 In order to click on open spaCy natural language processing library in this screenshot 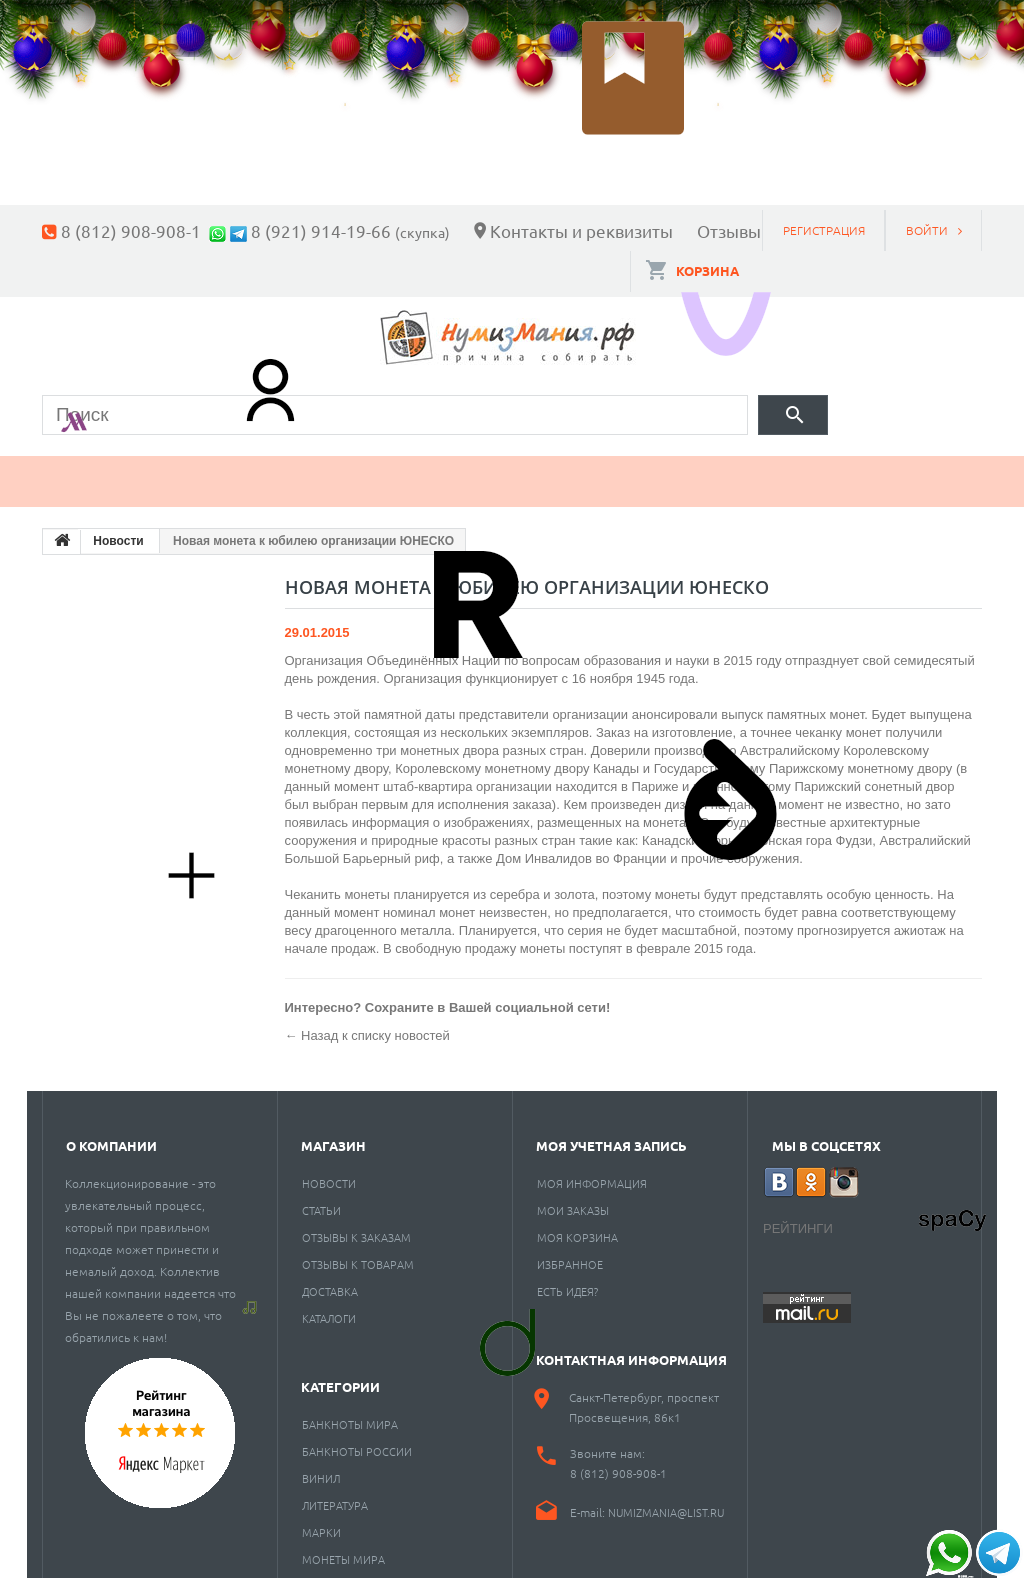, I will do `click(952, 1220)`.